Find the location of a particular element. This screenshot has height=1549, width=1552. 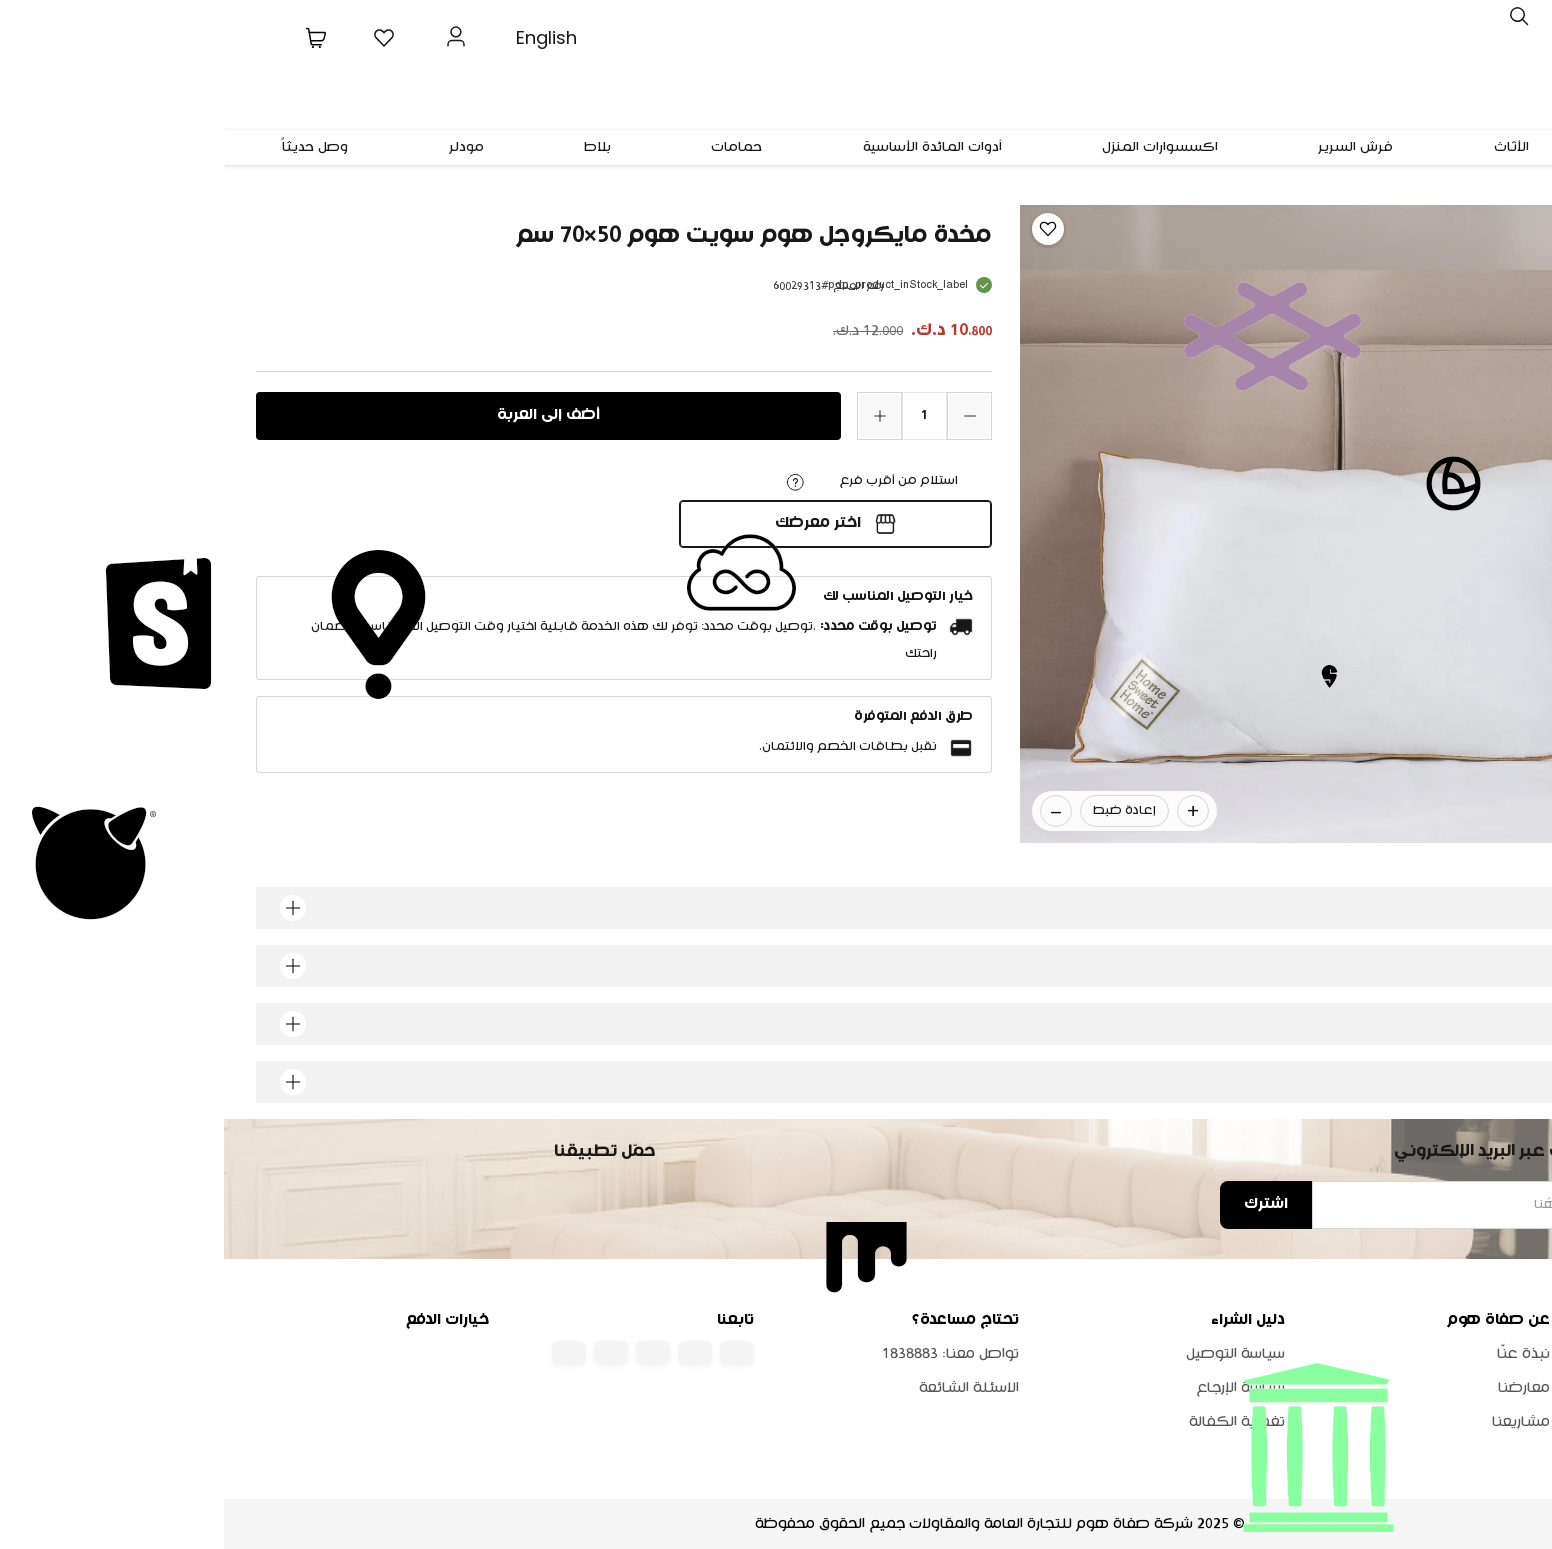

open Storybook component library is located at coordinates (158, 623).